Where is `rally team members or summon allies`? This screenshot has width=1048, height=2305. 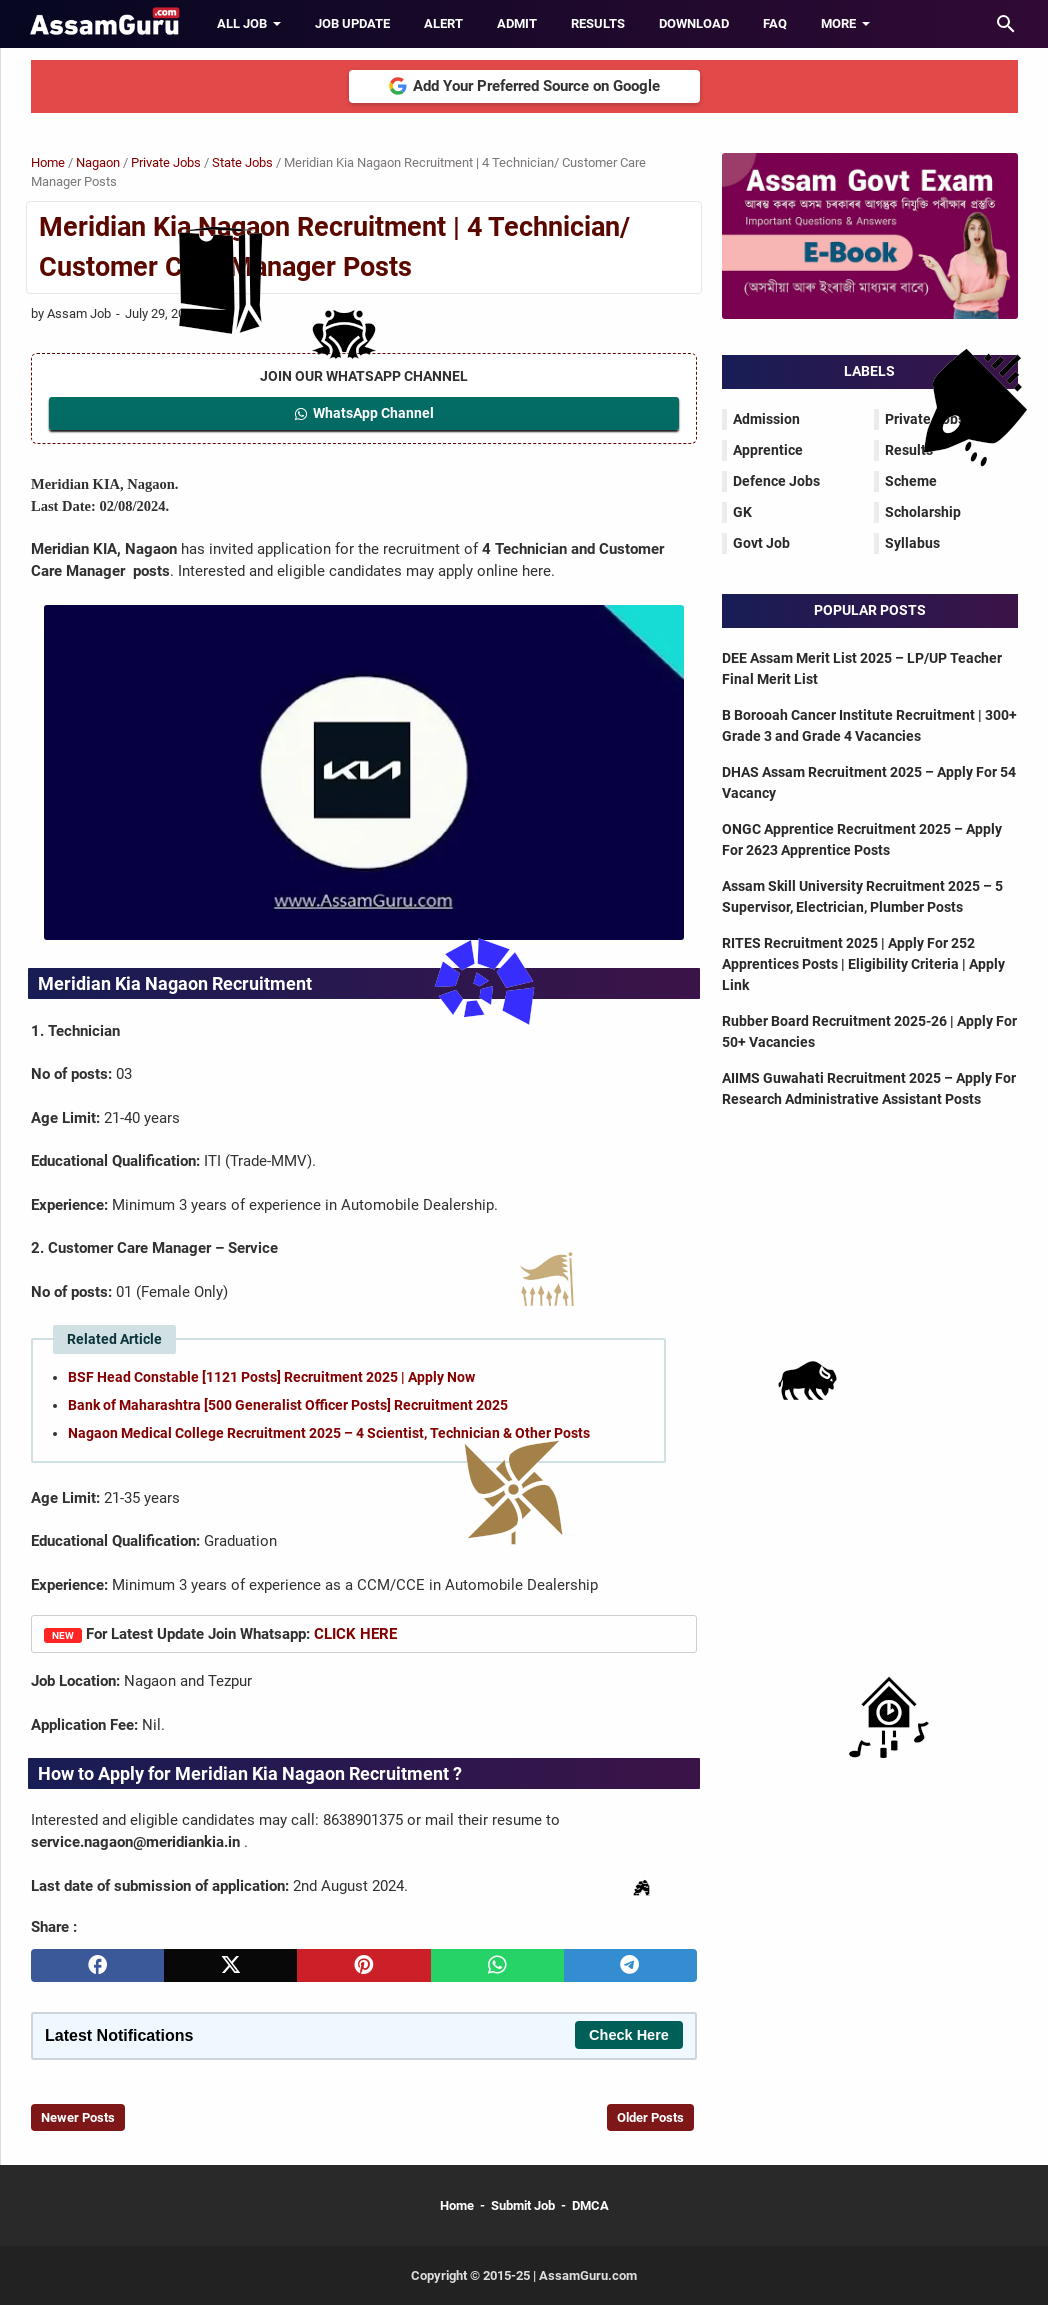 rally team members or summon allies is located at coordinates (547, 1279).